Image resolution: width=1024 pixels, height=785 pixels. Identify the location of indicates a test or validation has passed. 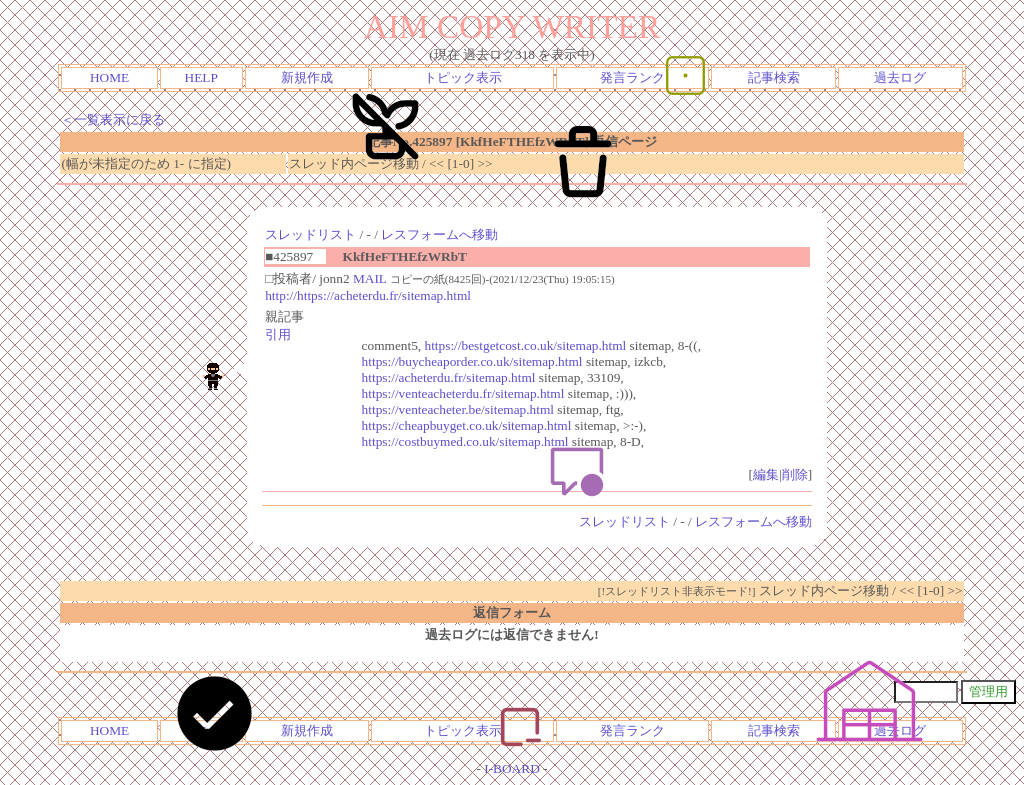
(214, 713).